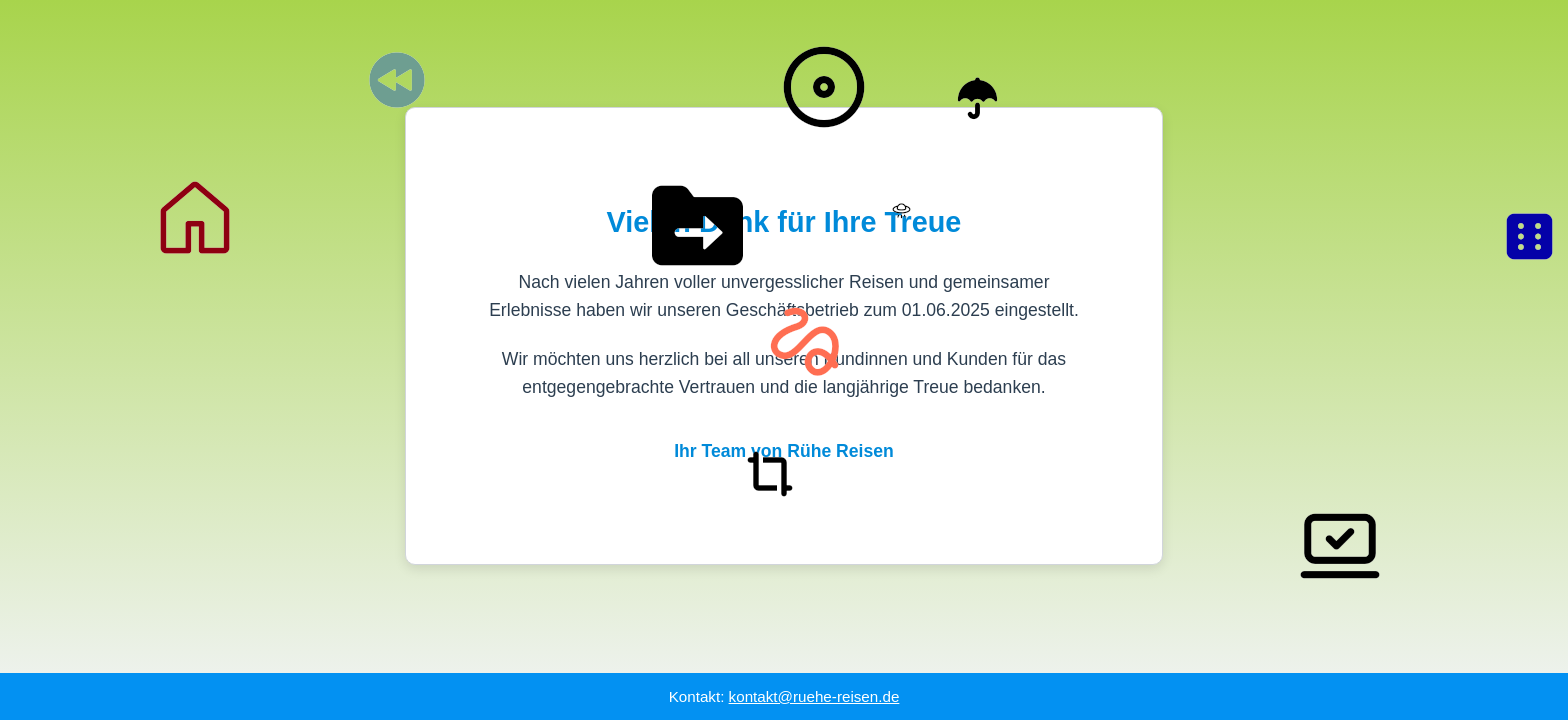 The width and height of the screenshot is (1568, 720). I want to click on device verification complete, so click(1340, 546).